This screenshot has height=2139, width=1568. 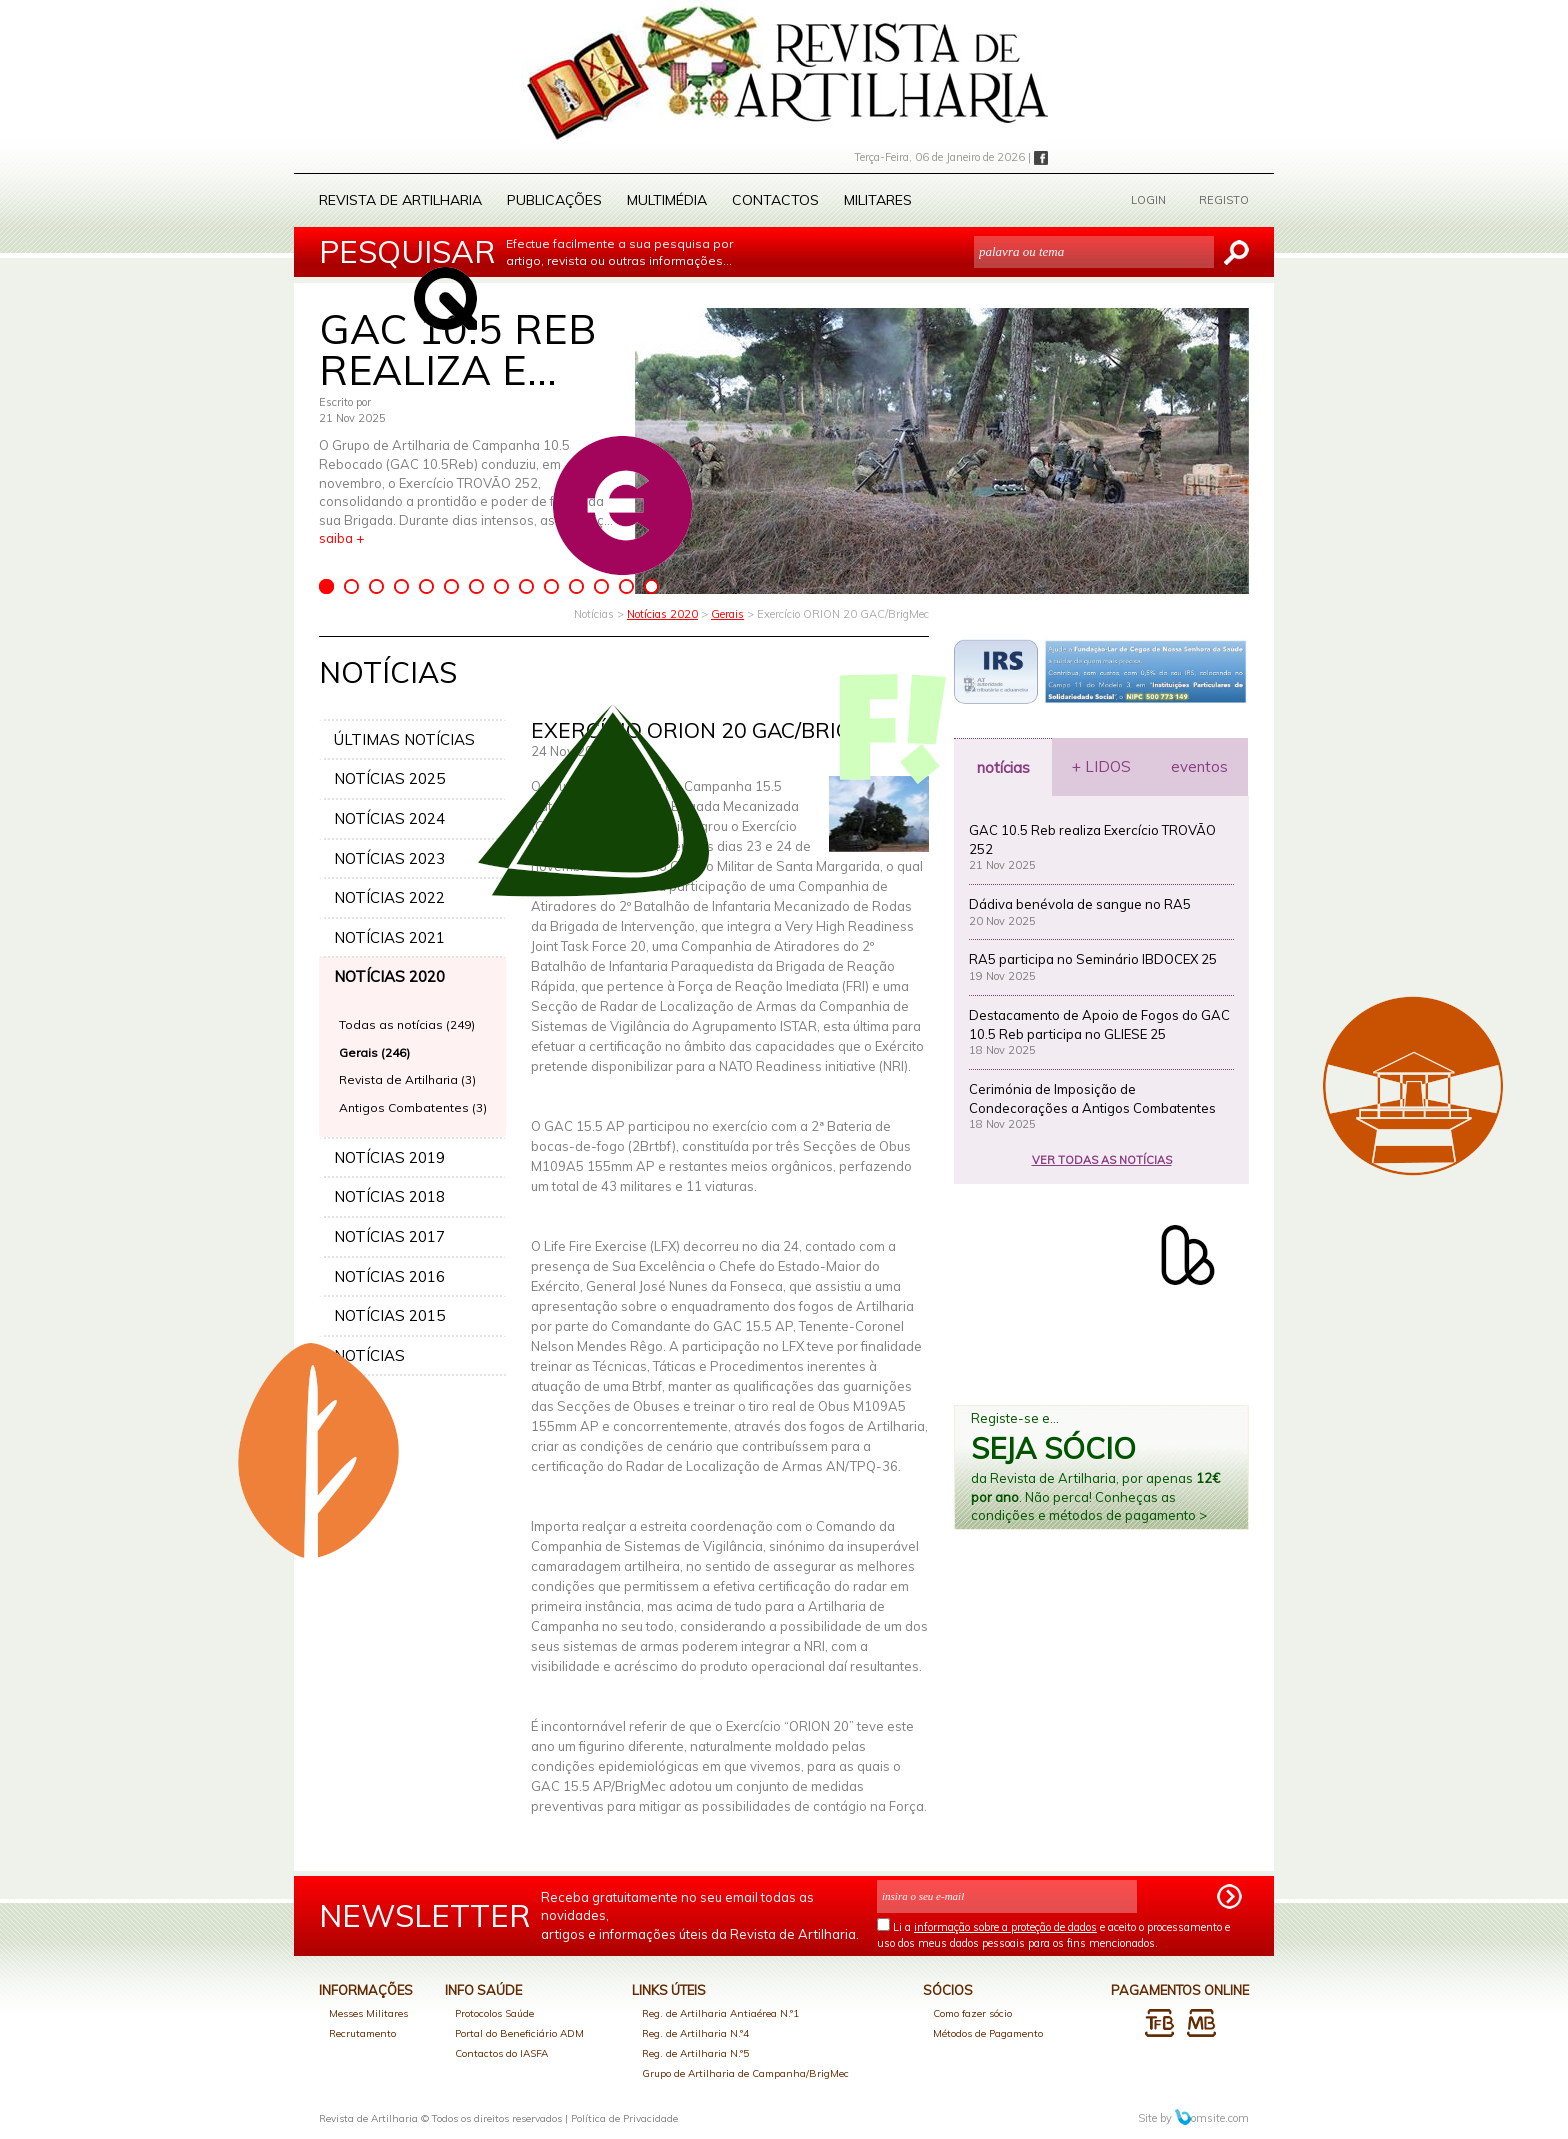 I want to click on quicktime media player logo, so click(x=445, y=298).